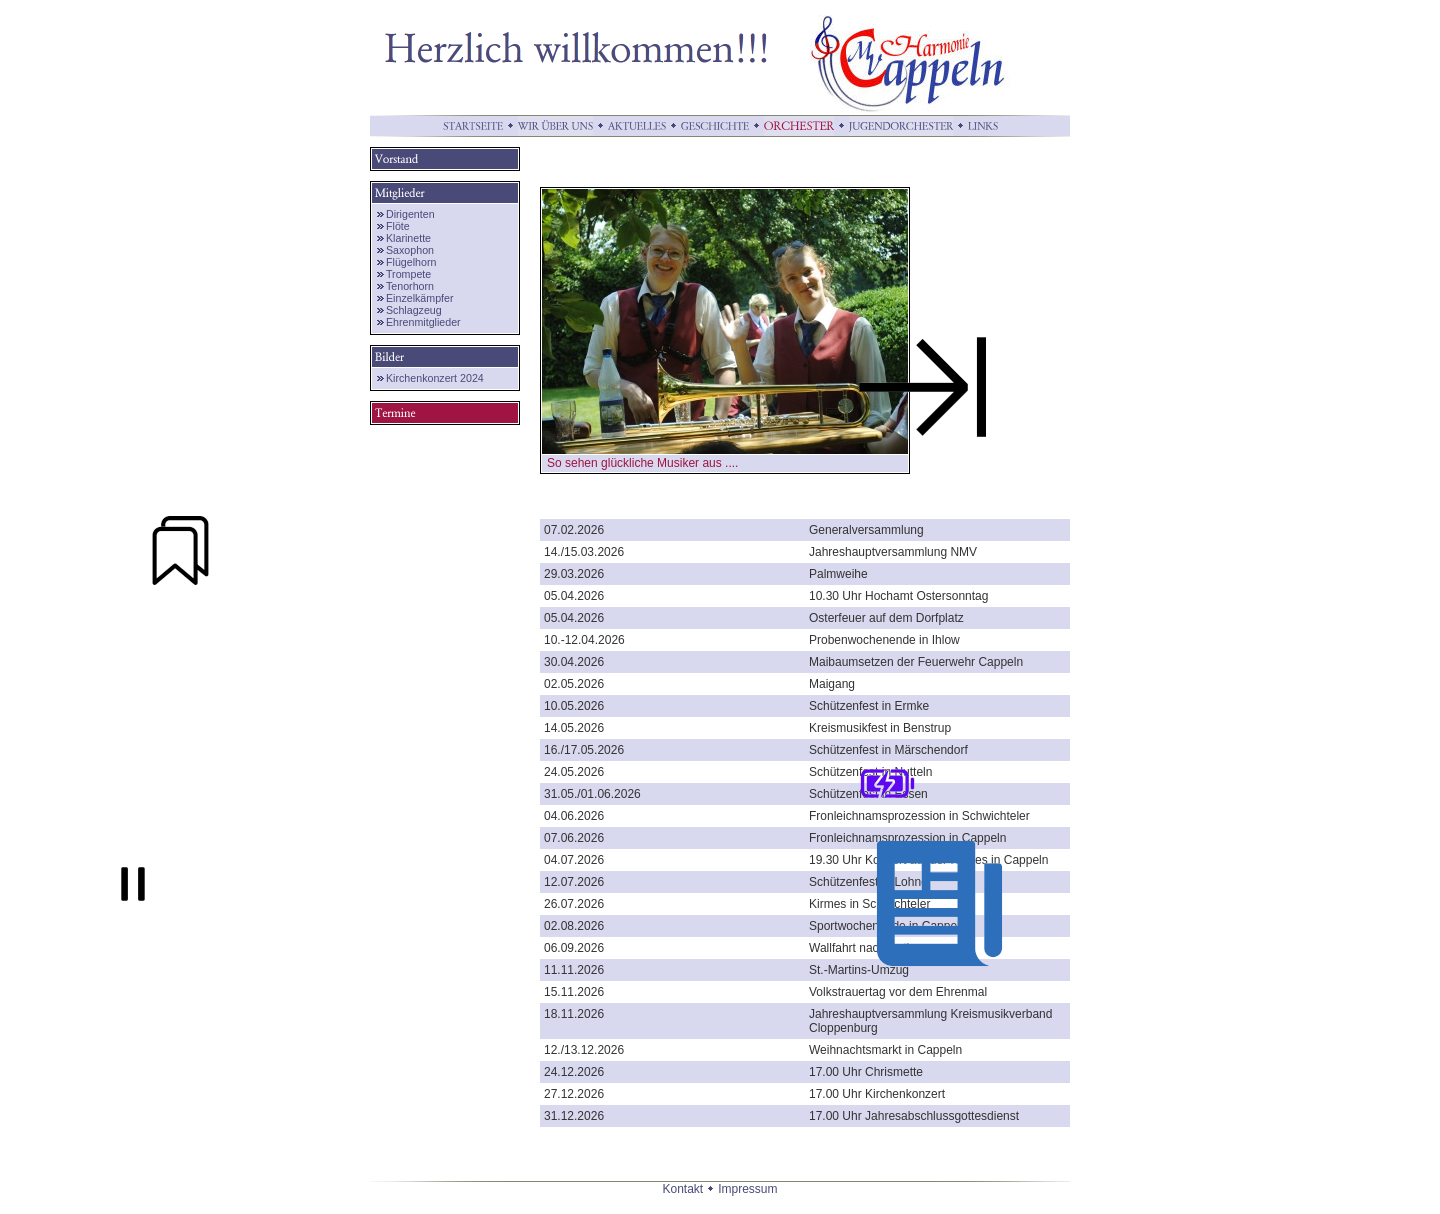 This screenshot has width=1440, height=1214. What do you see at coordinates (887, 783) in the screenshot?
I see `indicates device is currently charging` at bounding box center [887, 783].